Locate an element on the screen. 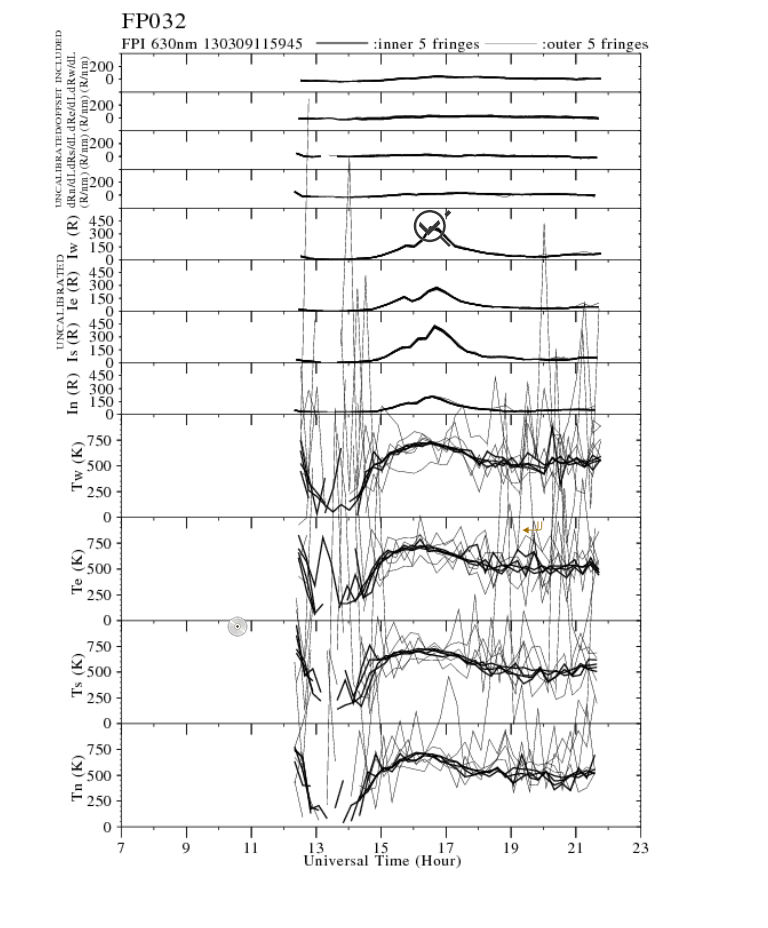 This screenshot has height=928, width=768. access cd/dvd drive is located at coordinates (237, 626).